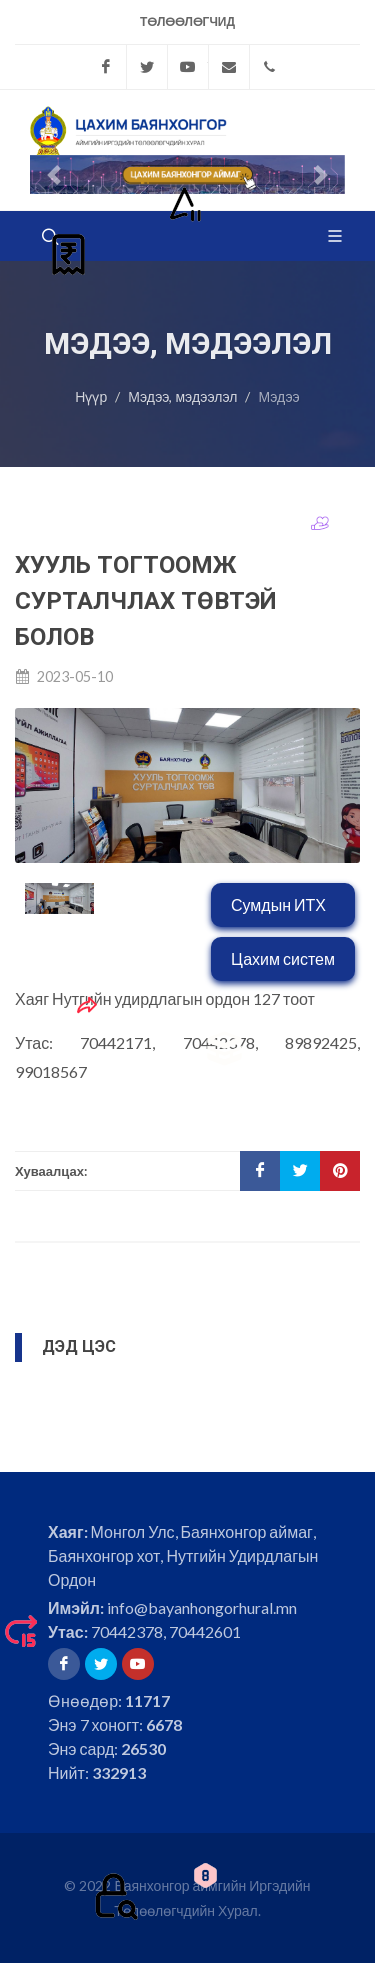 This screenshot has height=1963, width=375. I want to click on search for locked or encrypted files, so click(113, 1895).